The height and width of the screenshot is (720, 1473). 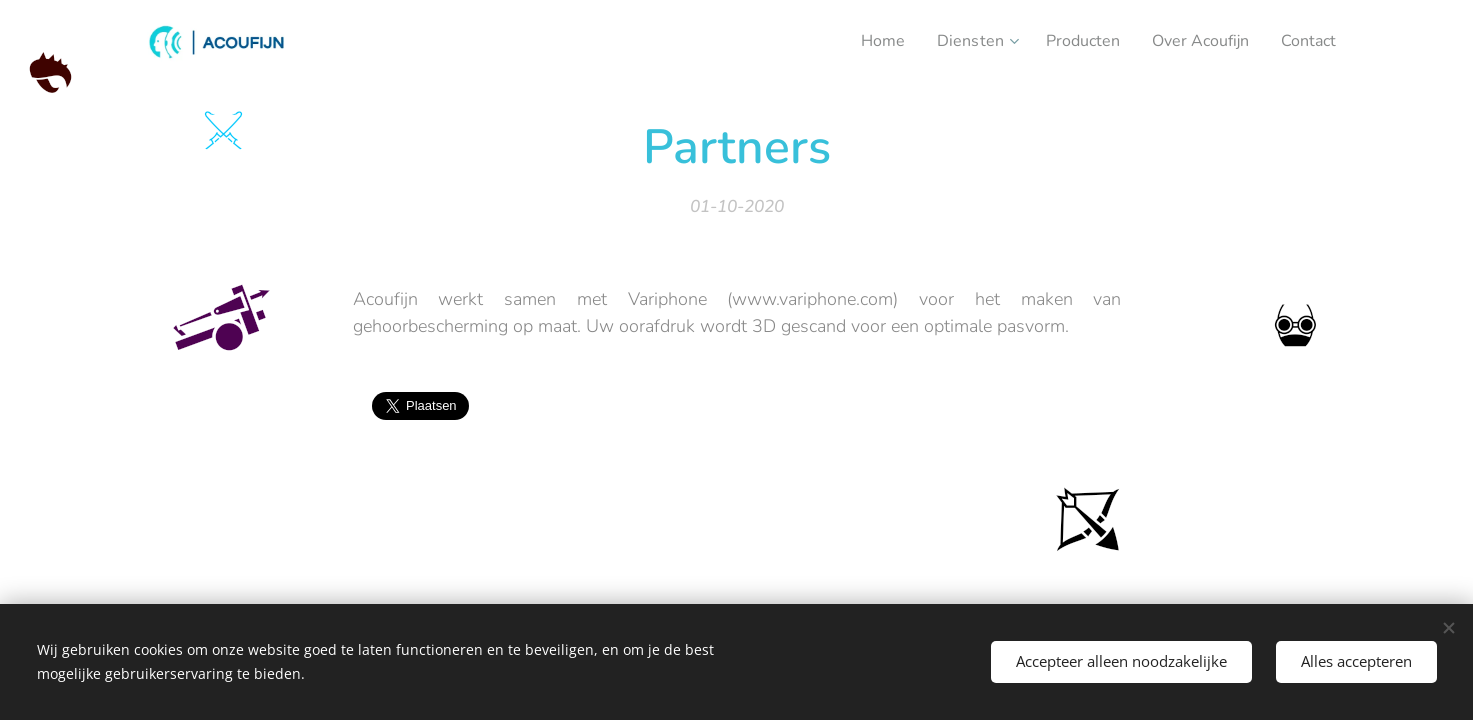 What do you see at coordinates (1087, 519) in the screenshot?
I see `equip ranged weapon` at bounding box center [1087, 519].